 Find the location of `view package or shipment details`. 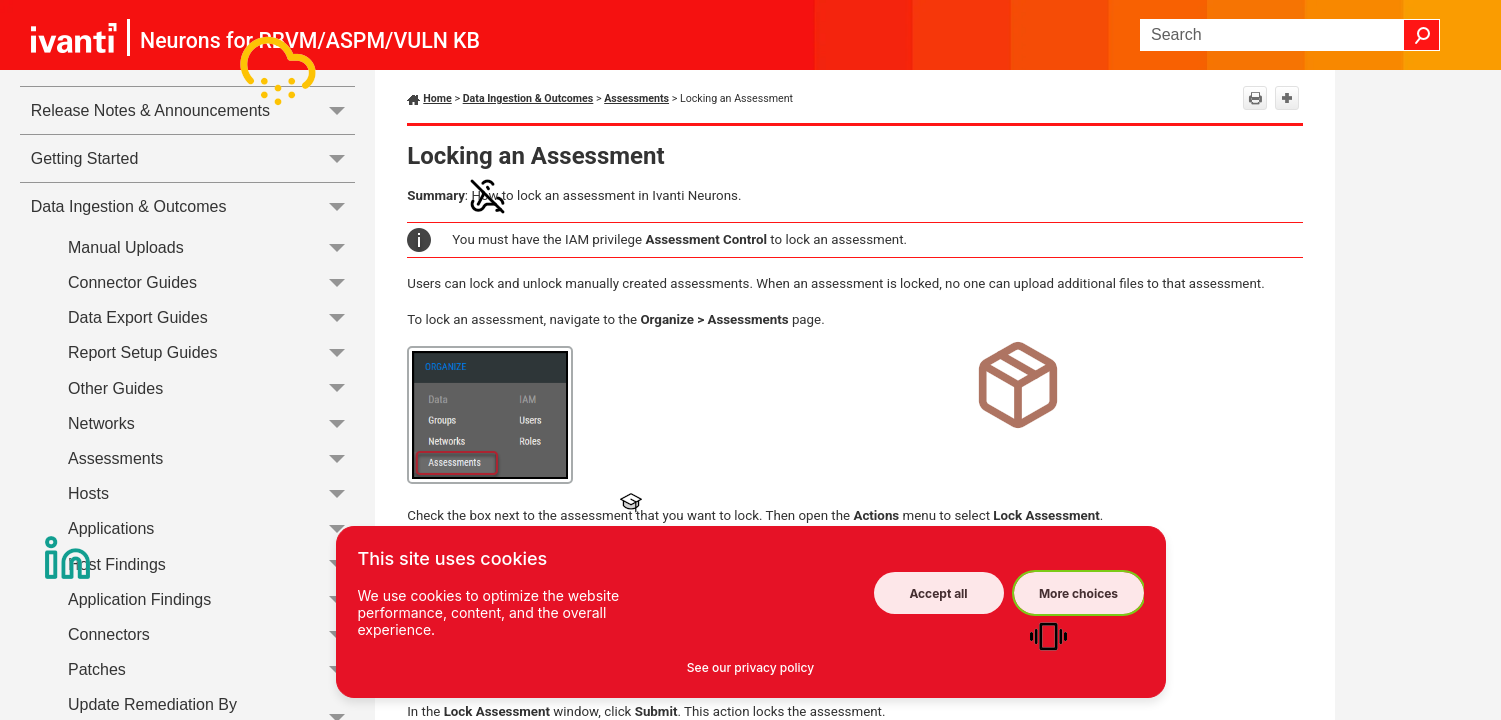

view package or shipment details is located at coordinates (1018, 385).